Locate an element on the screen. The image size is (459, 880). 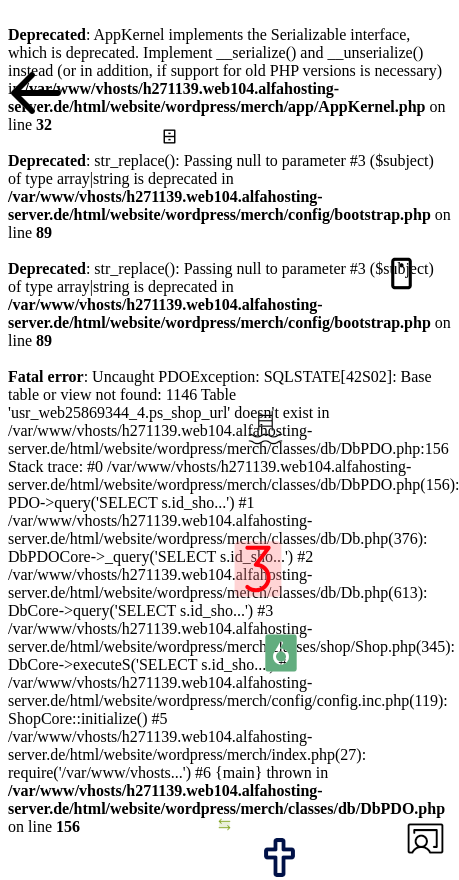
indicates step three in a multi-step process is located at coordinates (258, 569).